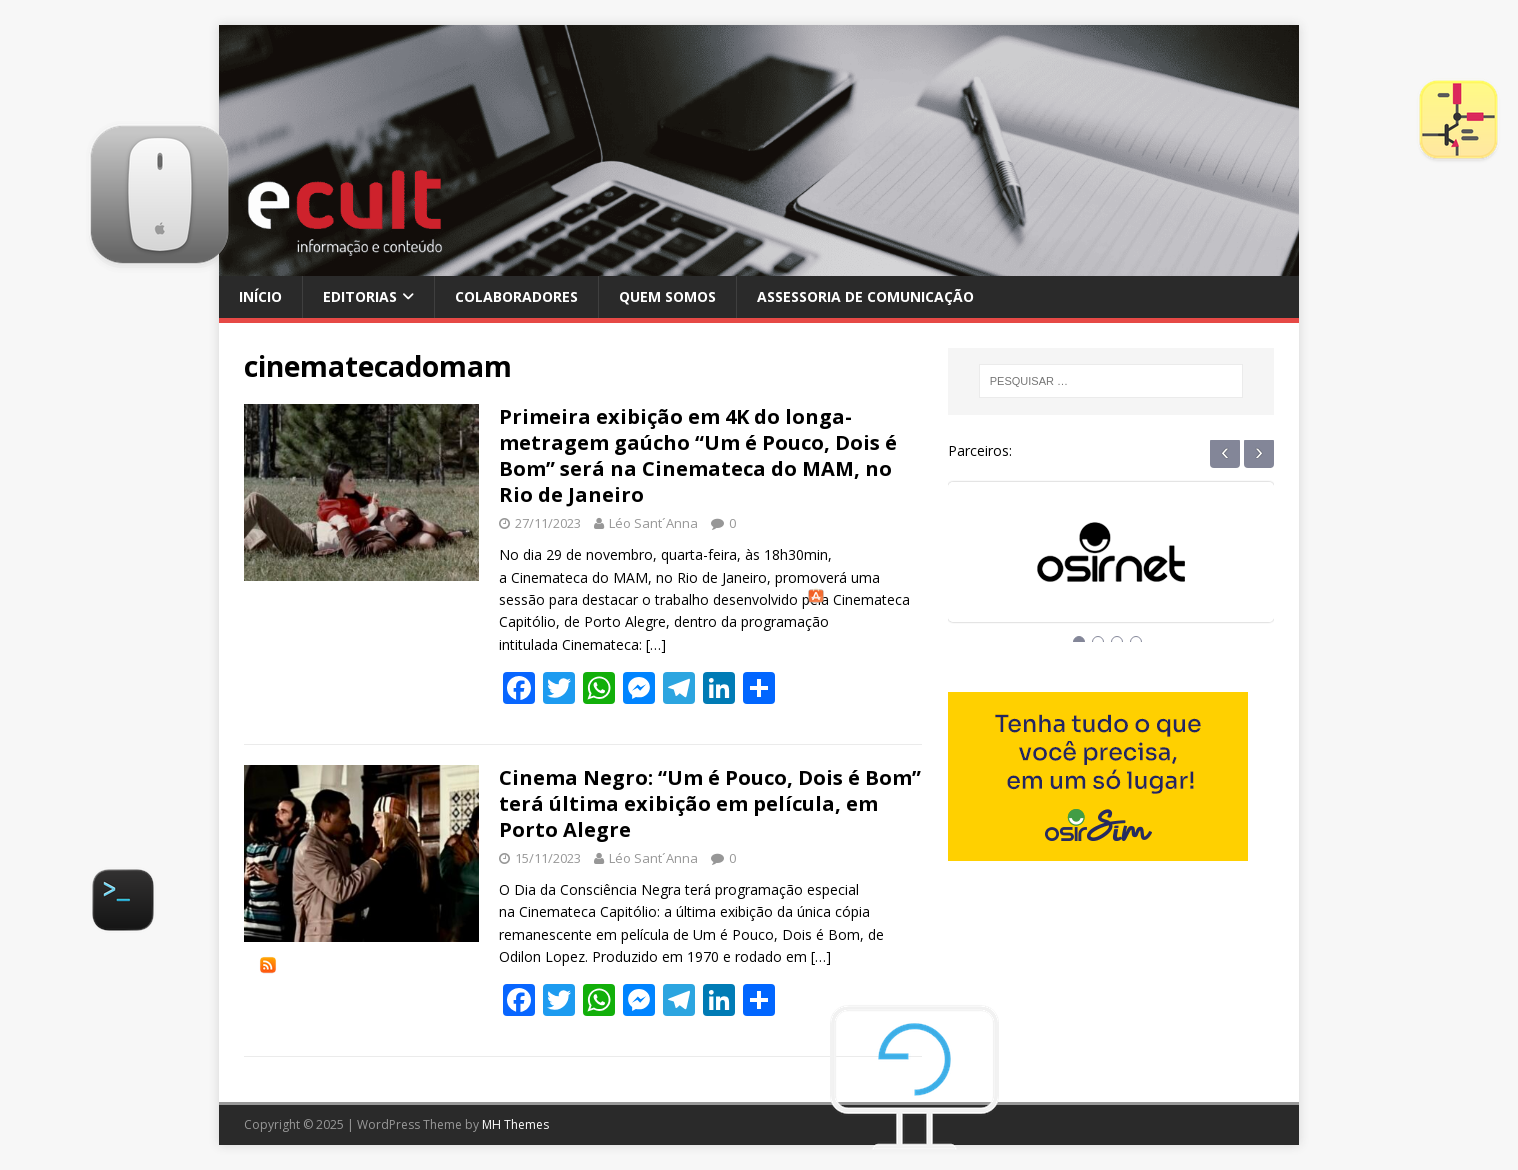 The image size is (1518, 1170). What do you see at coordinates (1458, 119) in the screenshot?
I see `open eeschema schematic editor` at bounding box center [1458, 119].